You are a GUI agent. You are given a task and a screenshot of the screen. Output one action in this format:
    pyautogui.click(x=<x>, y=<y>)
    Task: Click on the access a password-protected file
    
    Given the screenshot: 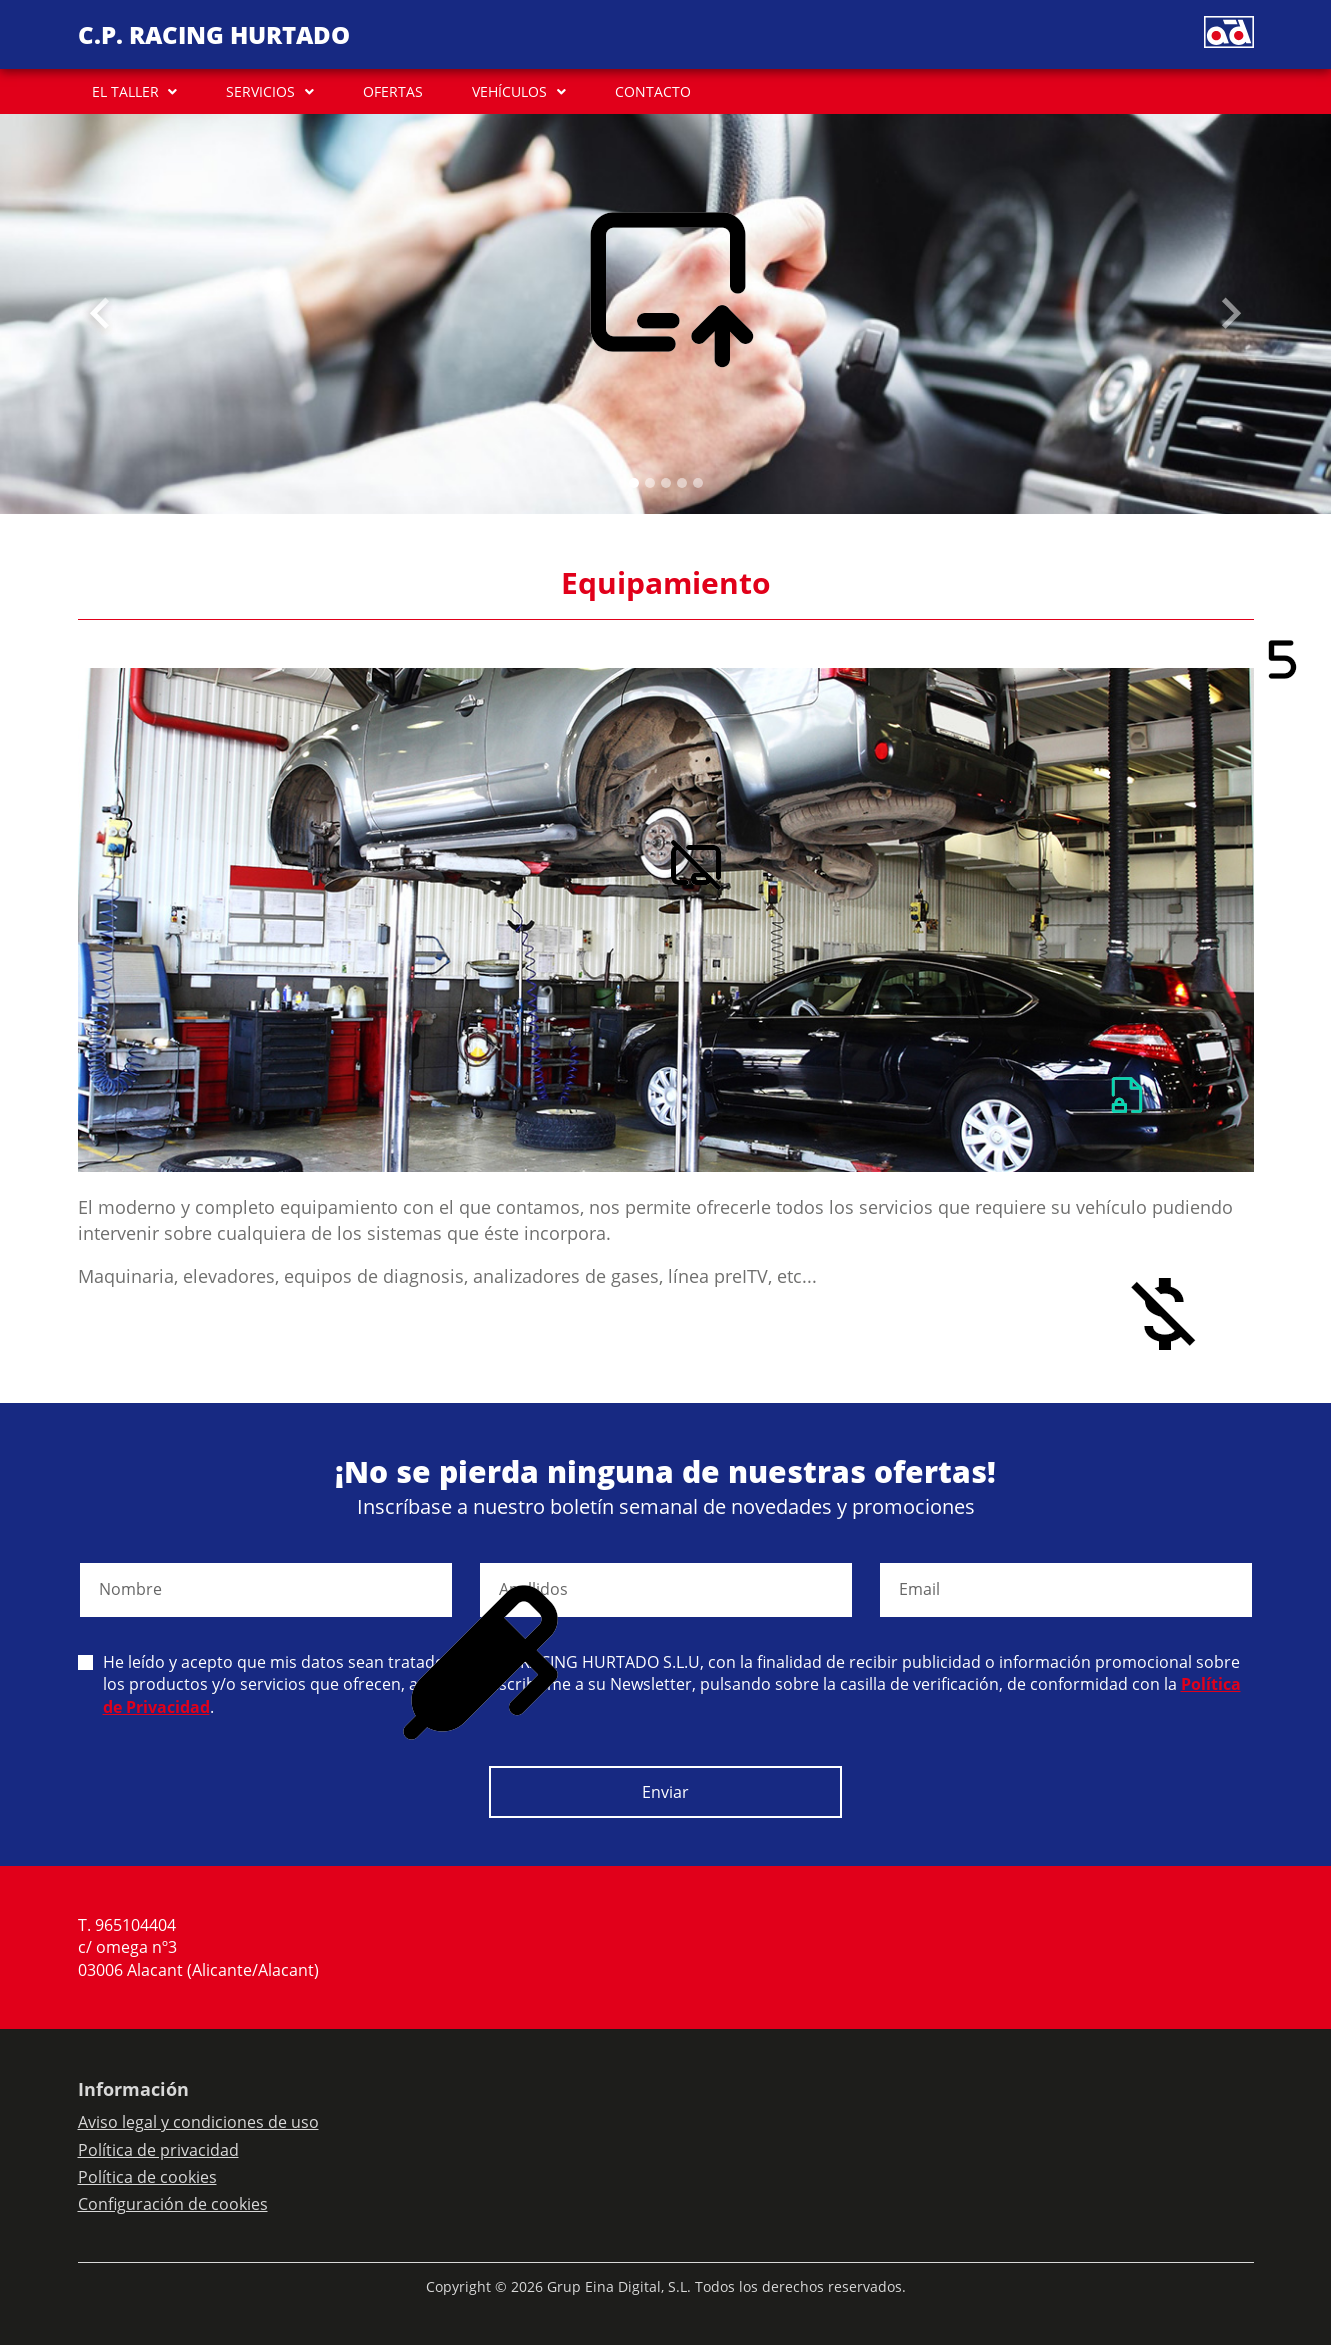 What is the action you would take?
    pyautogui.click(x=1127, y=1095)
    